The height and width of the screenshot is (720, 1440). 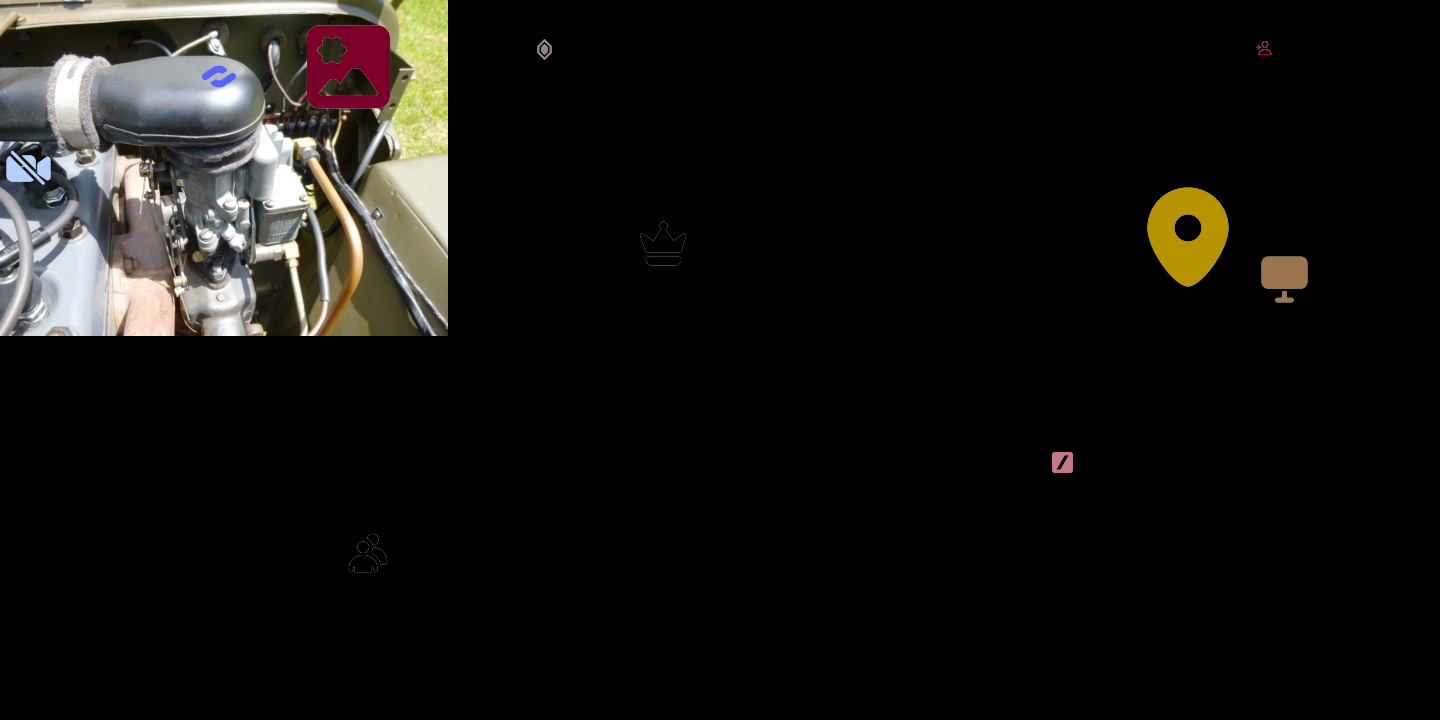 I want to click on indicates server owner status, so click(x=663, y=243).